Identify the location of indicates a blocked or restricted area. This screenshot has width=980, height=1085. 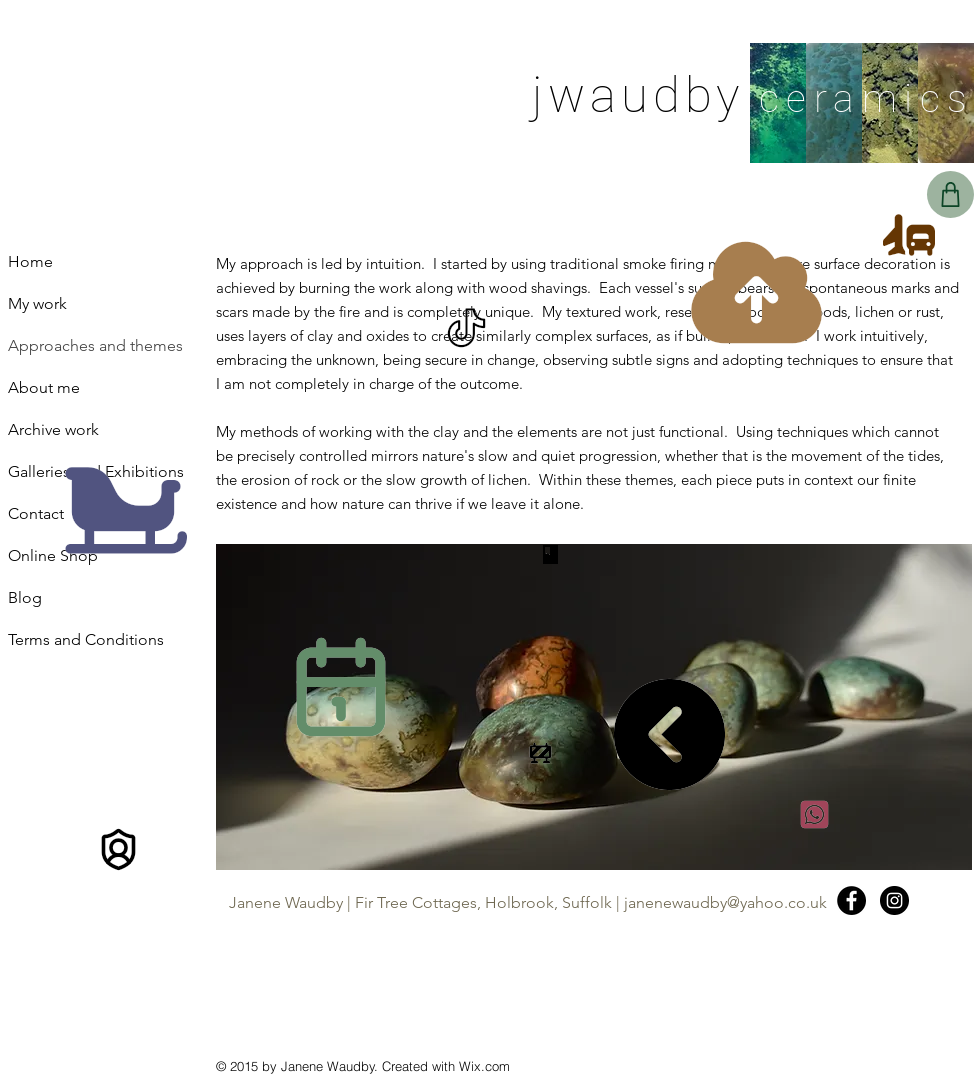
(540, 752).